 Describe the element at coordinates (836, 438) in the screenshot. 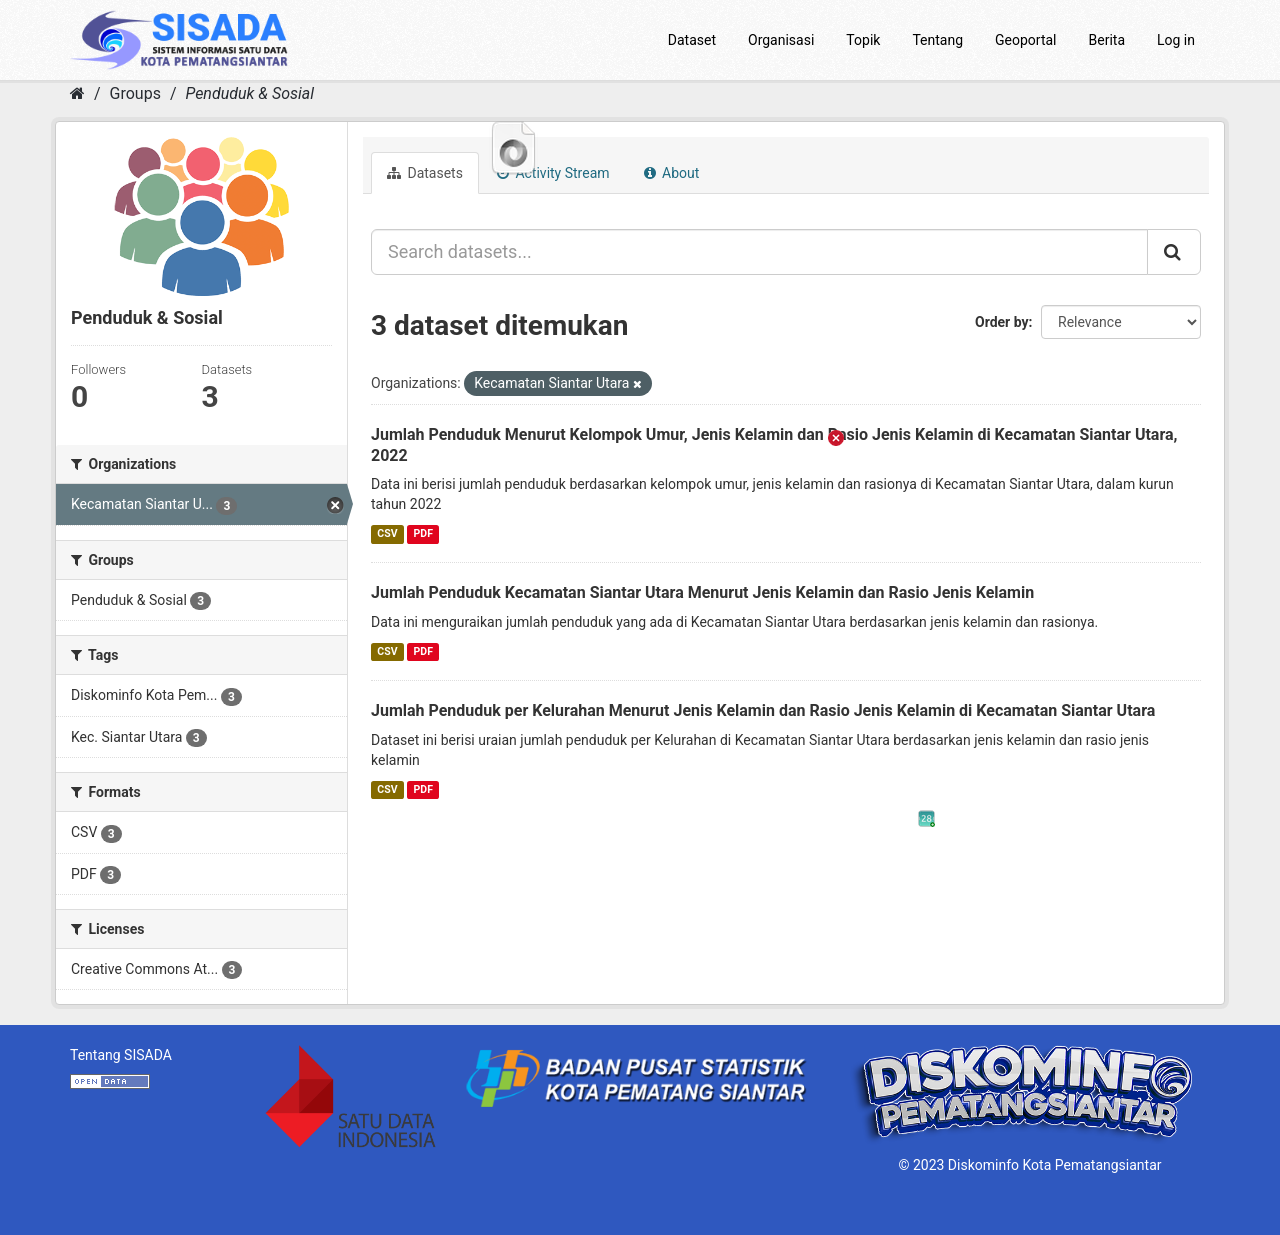

I see `cancel or close the current action` at that location.